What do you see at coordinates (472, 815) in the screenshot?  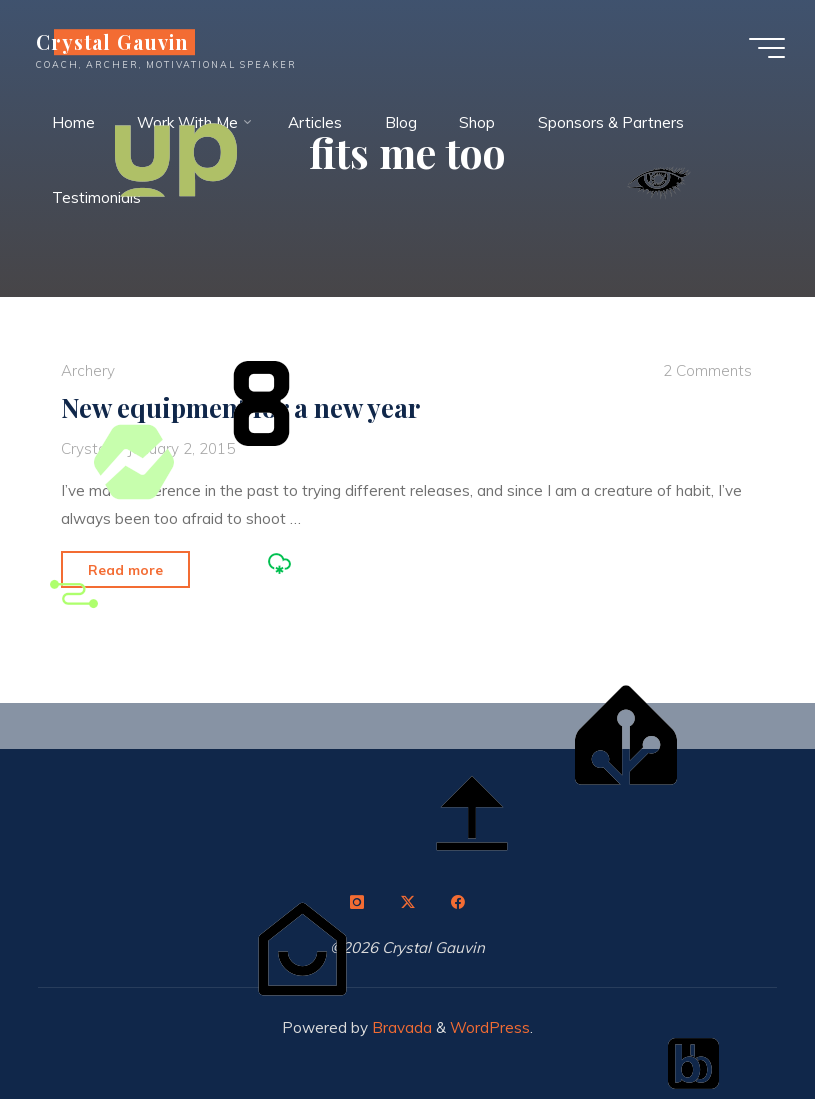 I see `upload a file or document` at bounding box center [472, 815].